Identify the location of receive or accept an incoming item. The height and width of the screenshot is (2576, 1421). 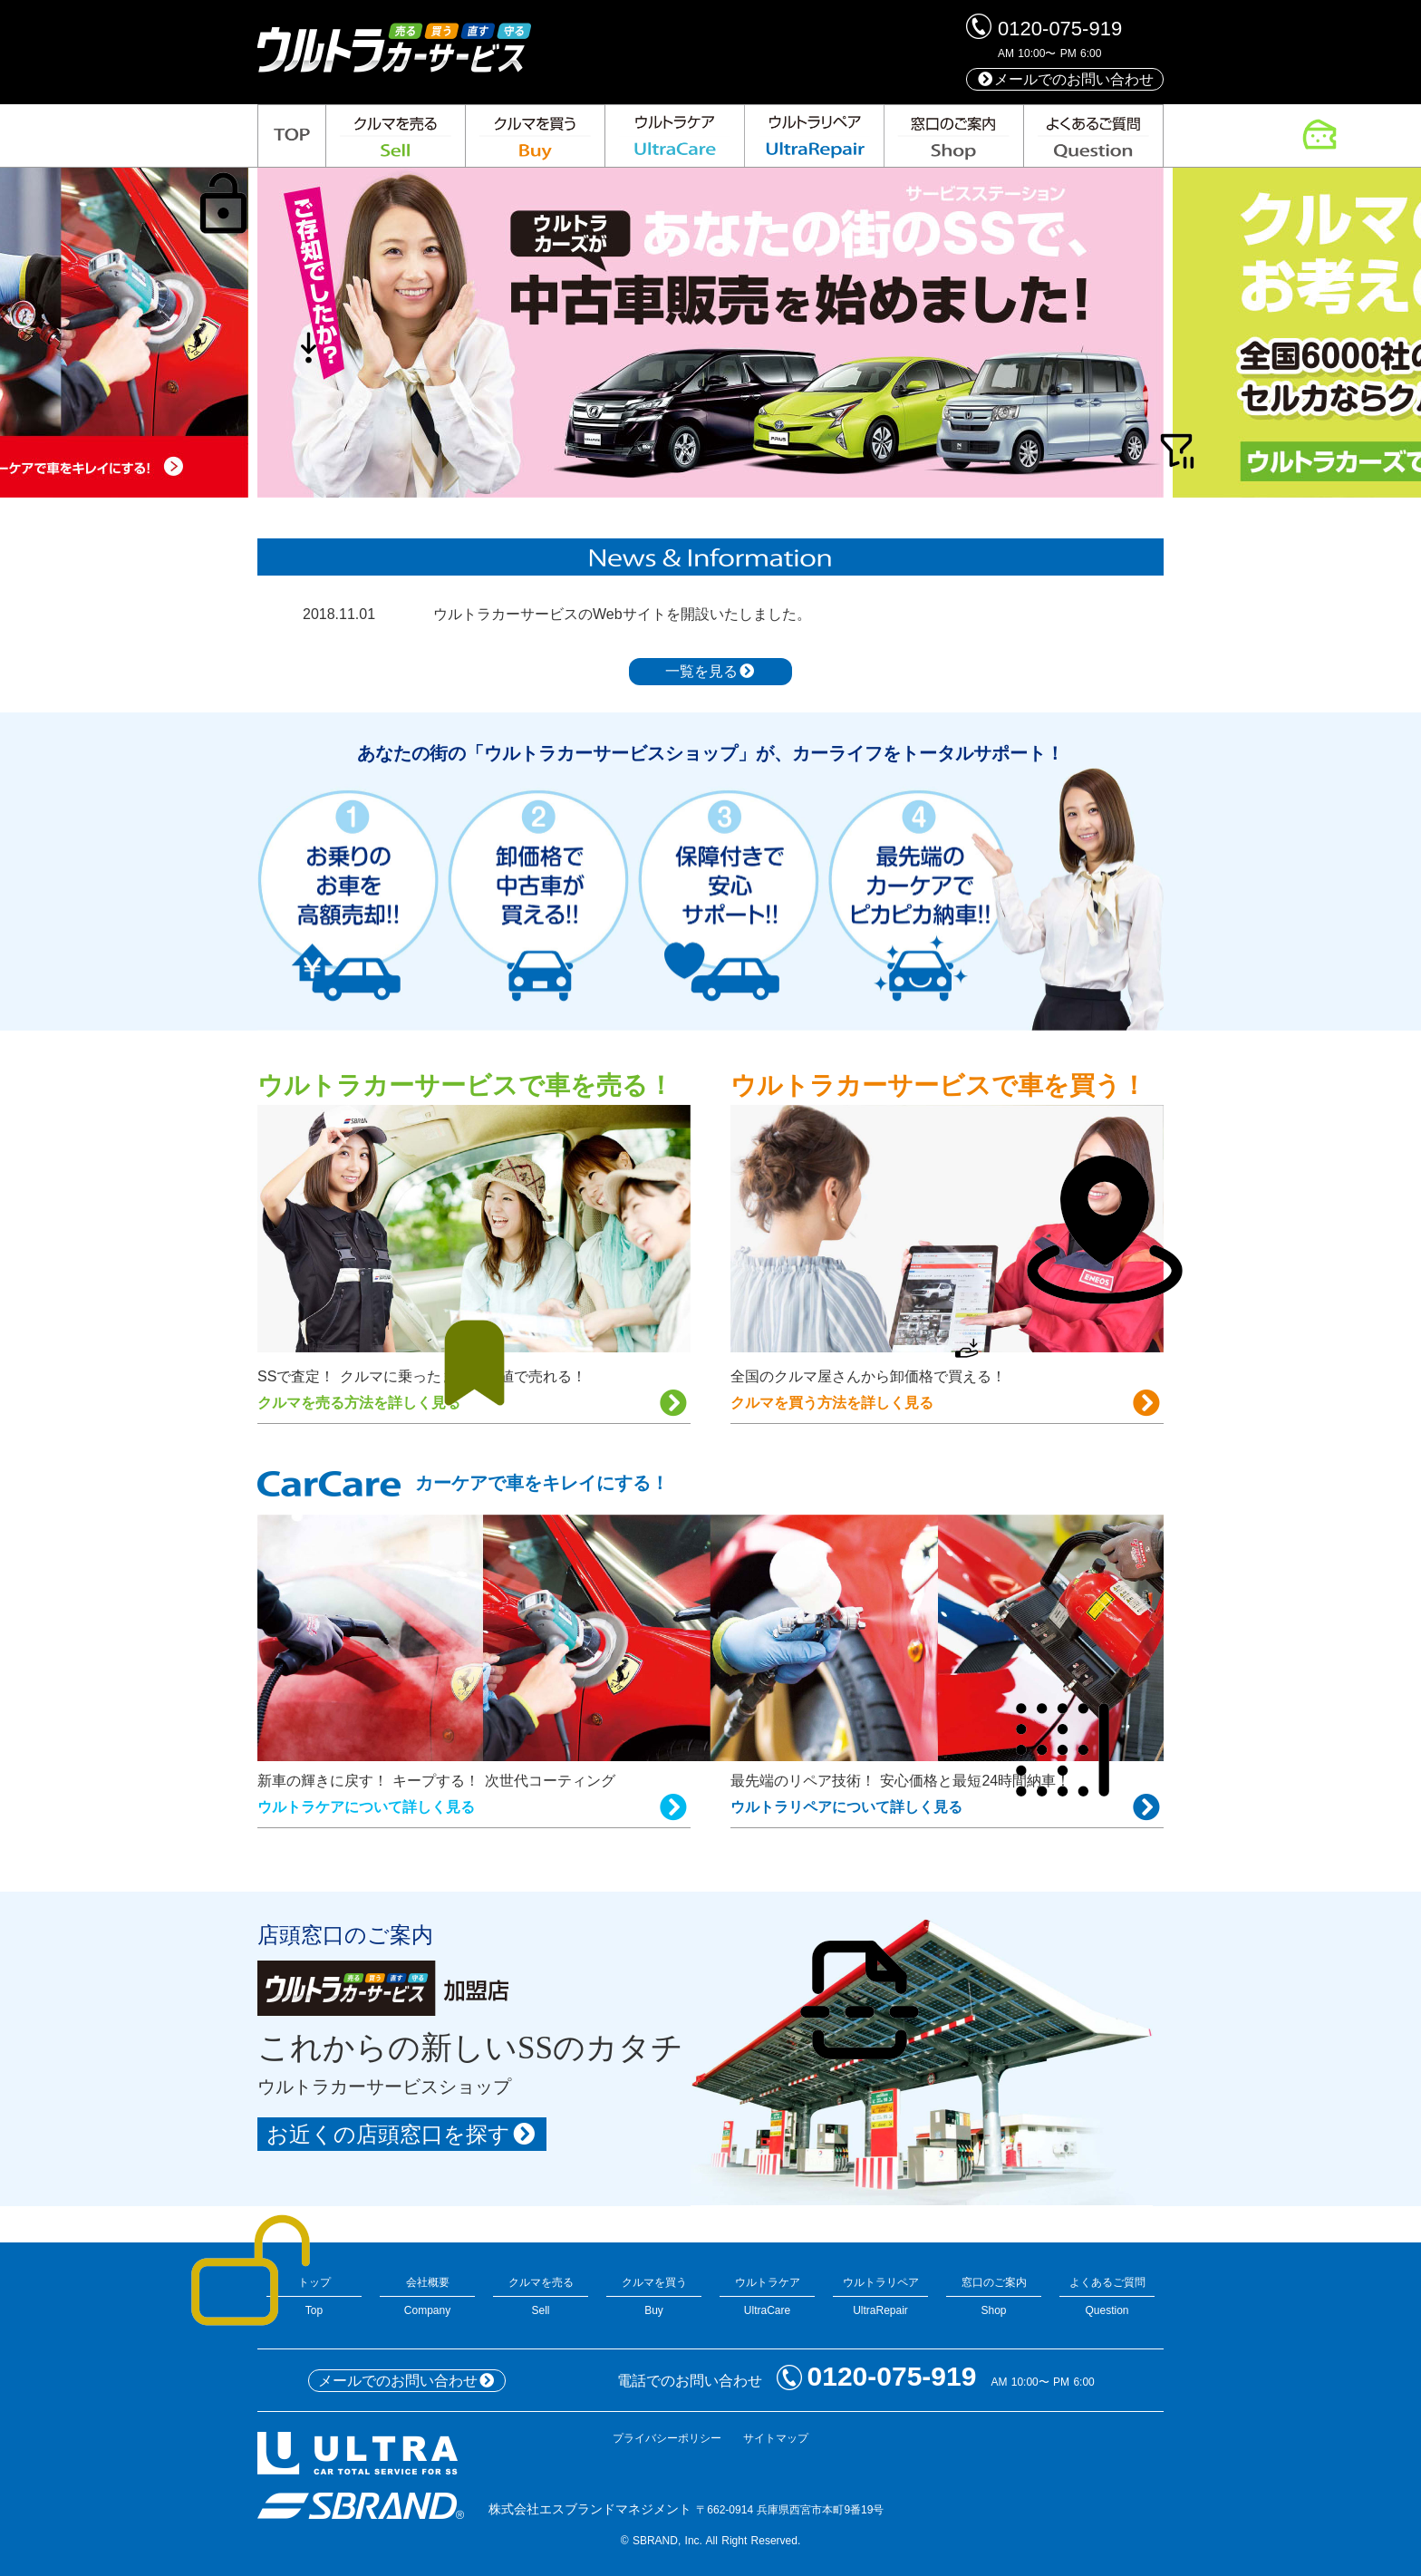
(967, 1349).